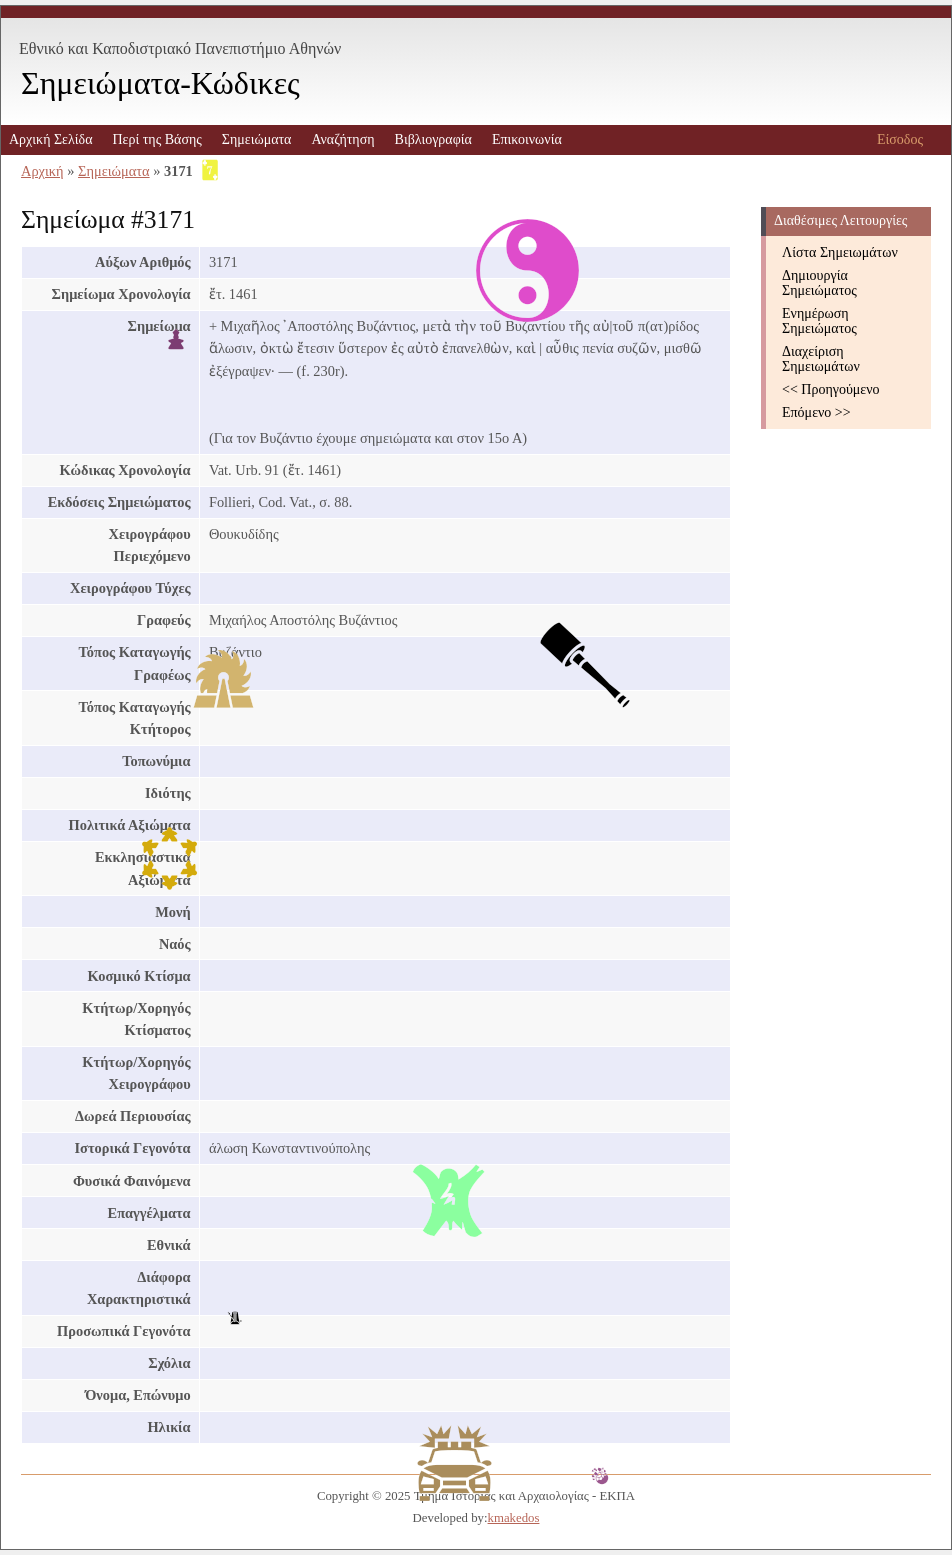  What do you see at coordinates (585, 665) in the screenshot?
I see `equip stick grenade weapon` at bounding box center [585, 665].